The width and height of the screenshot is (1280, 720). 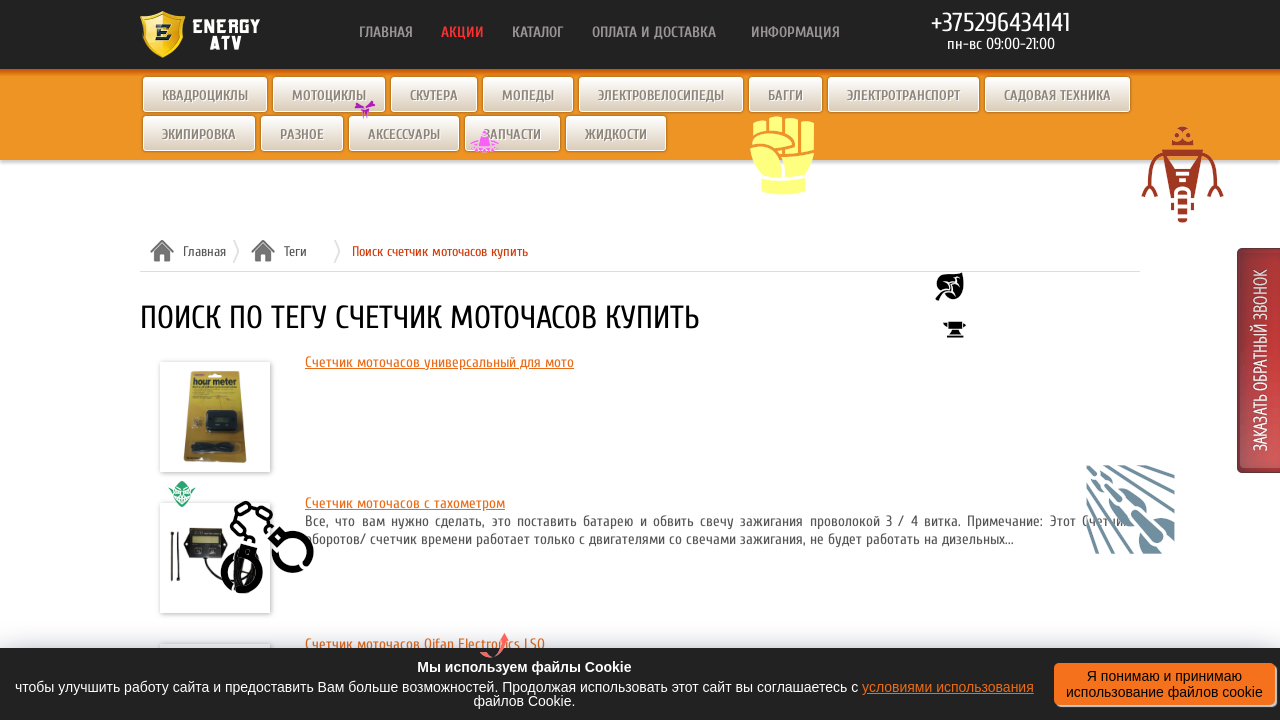 What do you see at coordinates (949, 286) in the screenshot?
I see `nature or plant category in a game inventory` at bounding box center [949, 286].